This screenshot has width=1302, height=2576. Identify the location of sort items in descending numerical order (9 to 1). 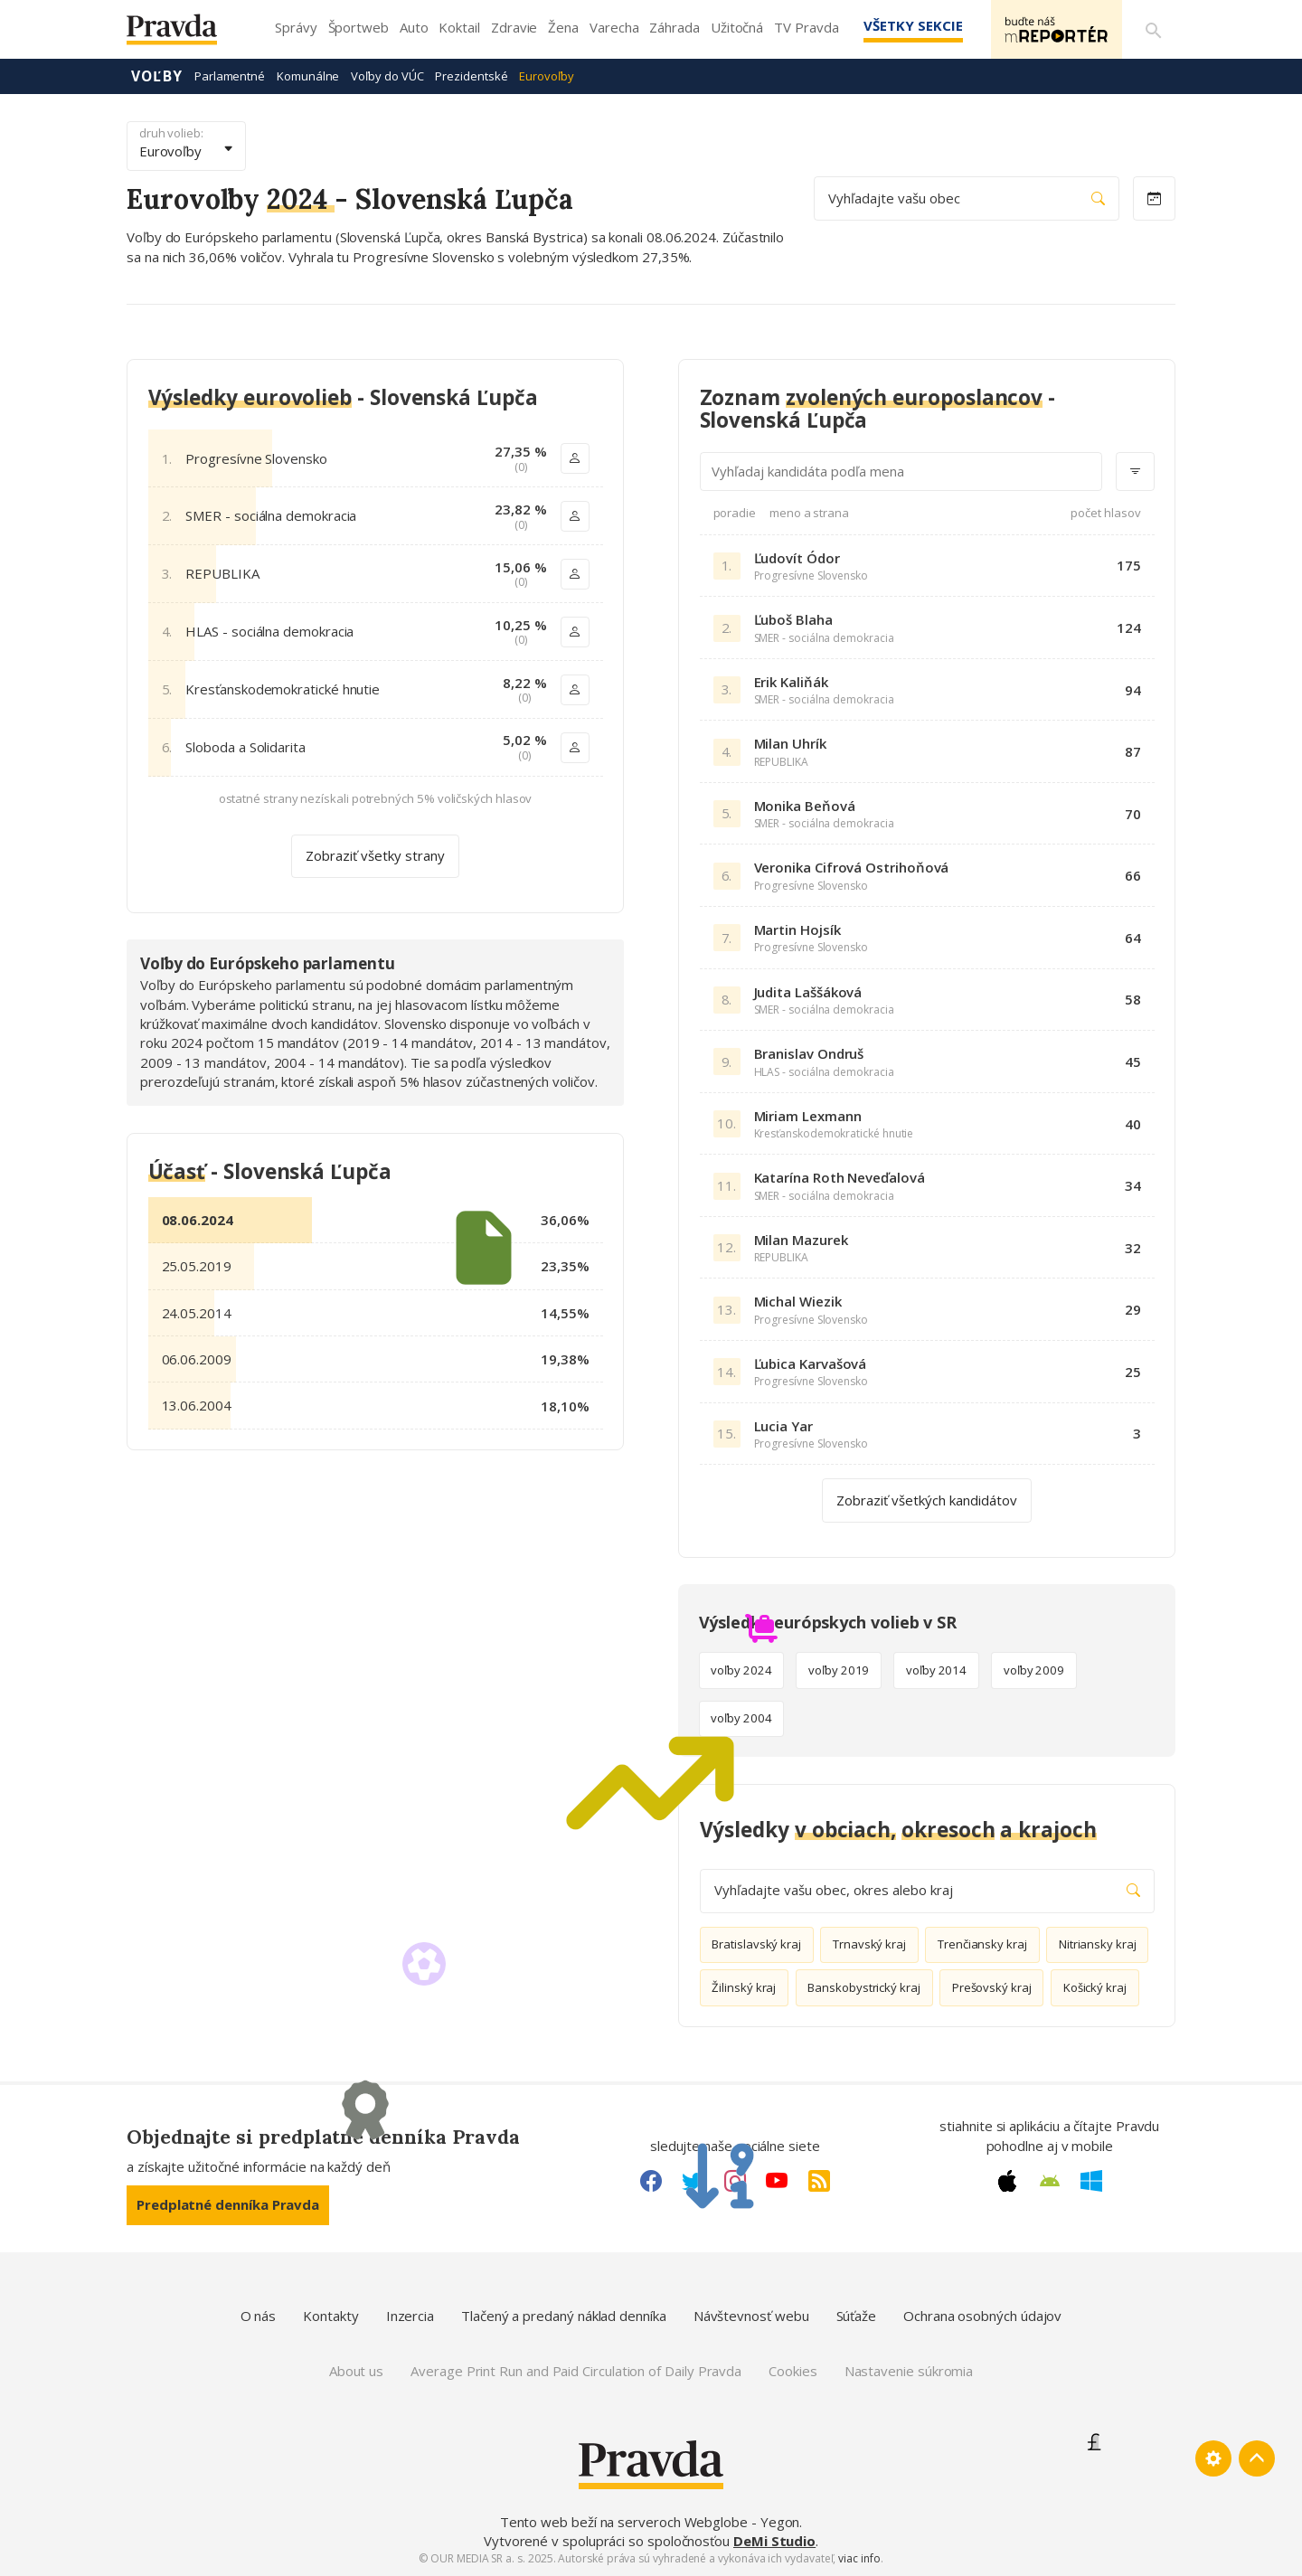
(721, 2175).